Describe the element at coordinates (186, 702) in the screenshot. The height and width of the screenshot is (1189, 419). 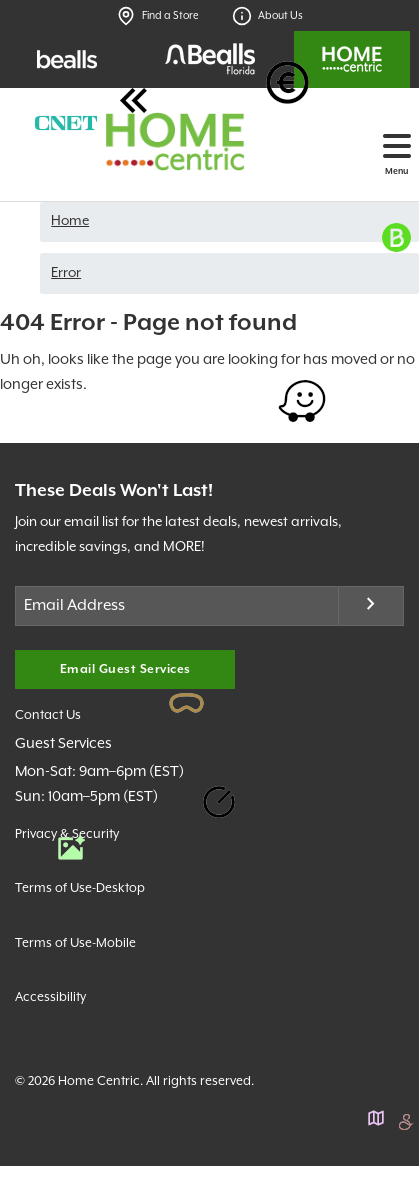
I see `access virtual reality or immersive mode` at that location.